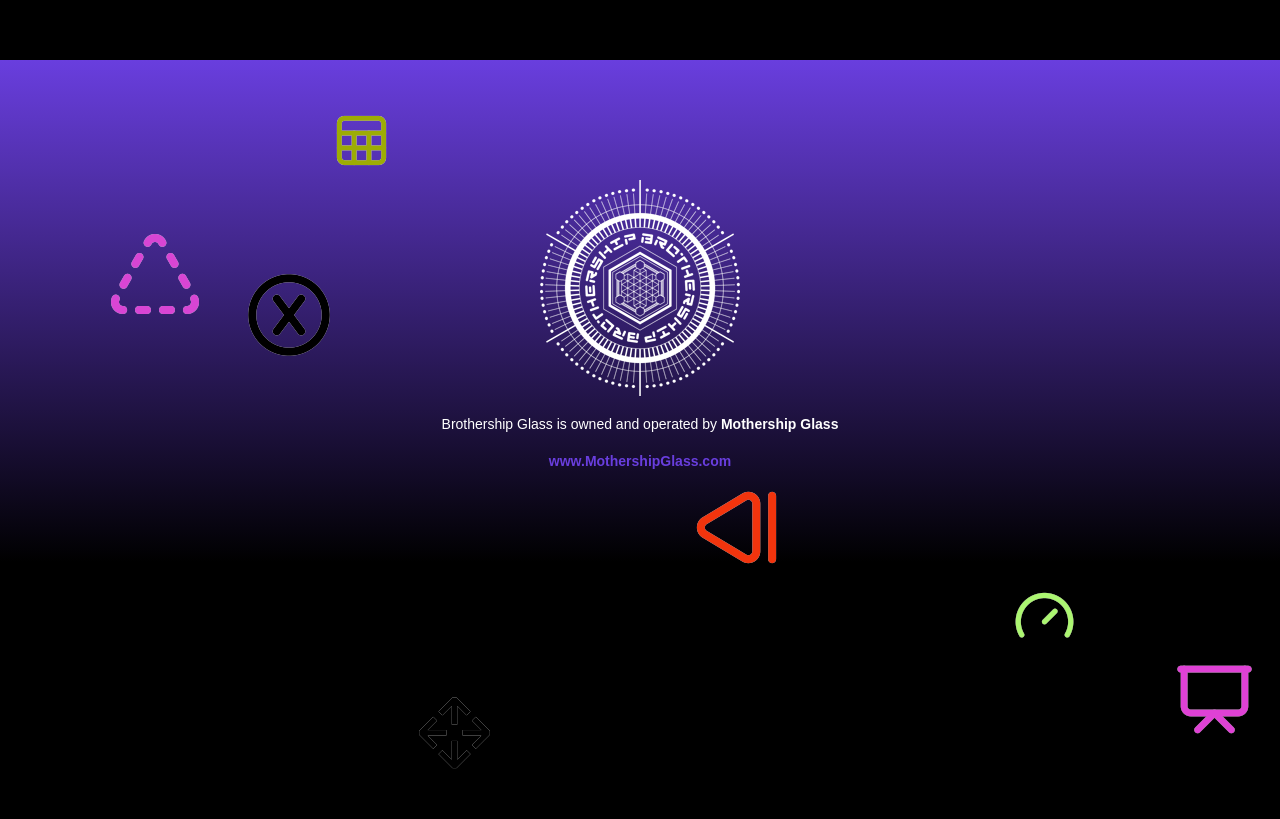 This screenshot has width=1280, height=819. Describe the element at coordinates (736, 527) in the screenshot. I see `skip to previous track or beginning` at that location.